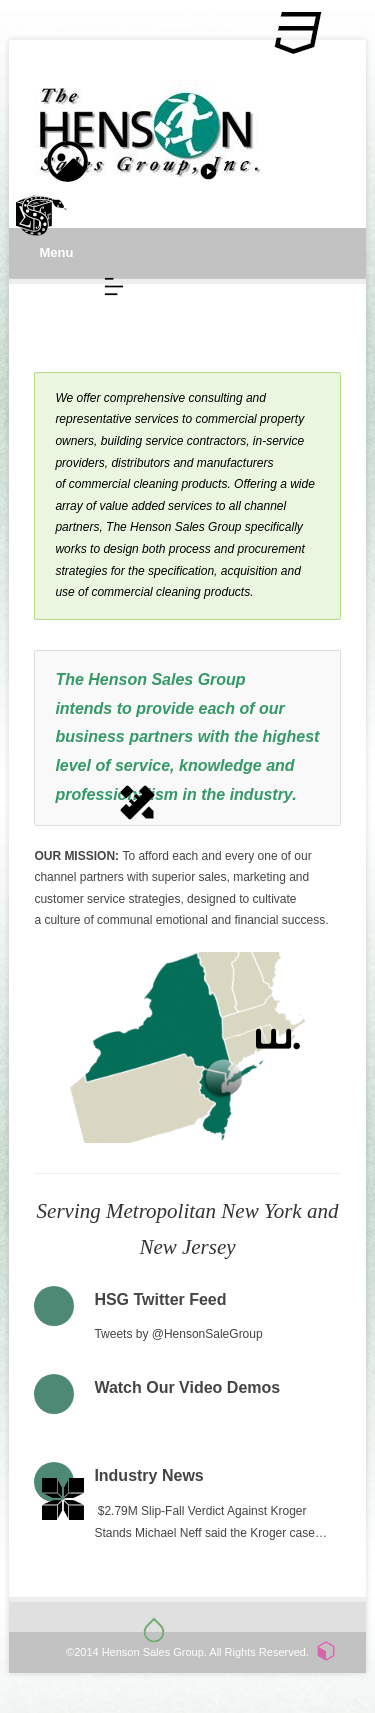  I want to click on view horizontal bar chart data, so click(113, 286).